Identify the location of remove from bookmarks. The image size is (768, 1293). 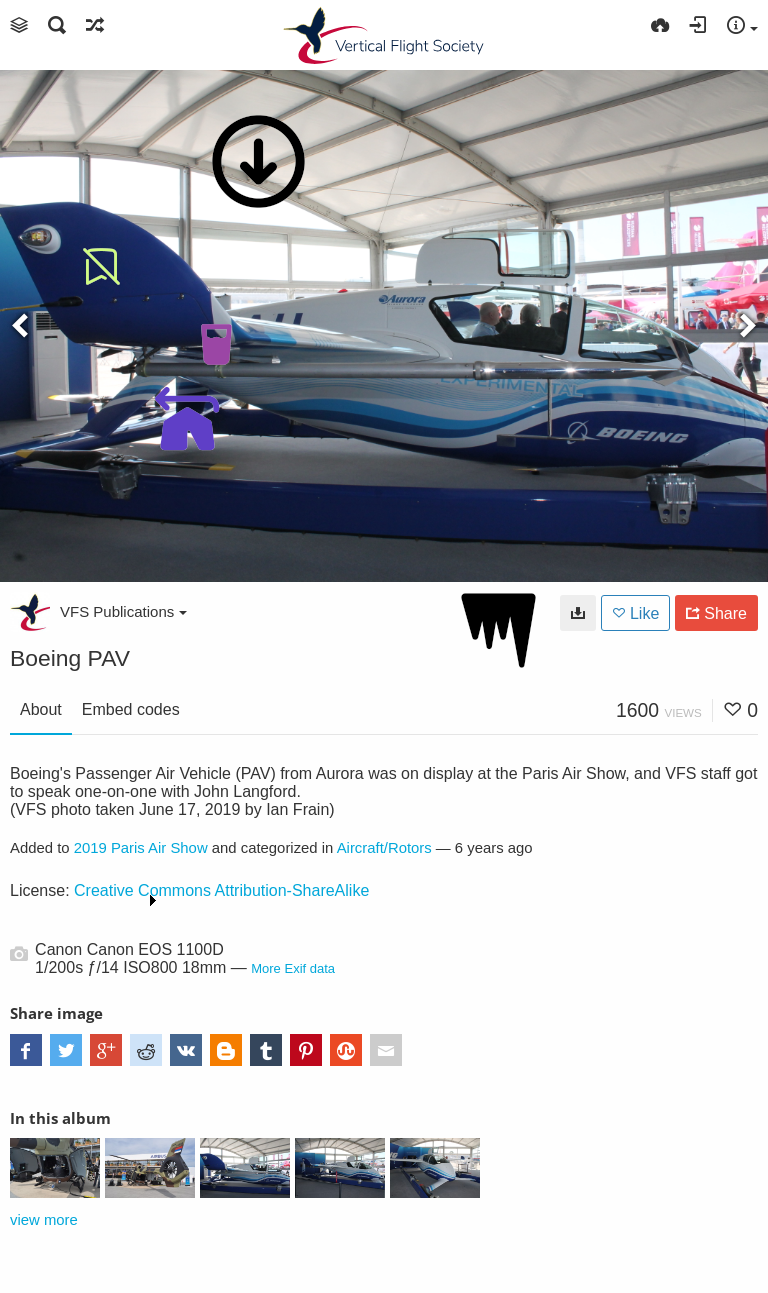
(101, 266).